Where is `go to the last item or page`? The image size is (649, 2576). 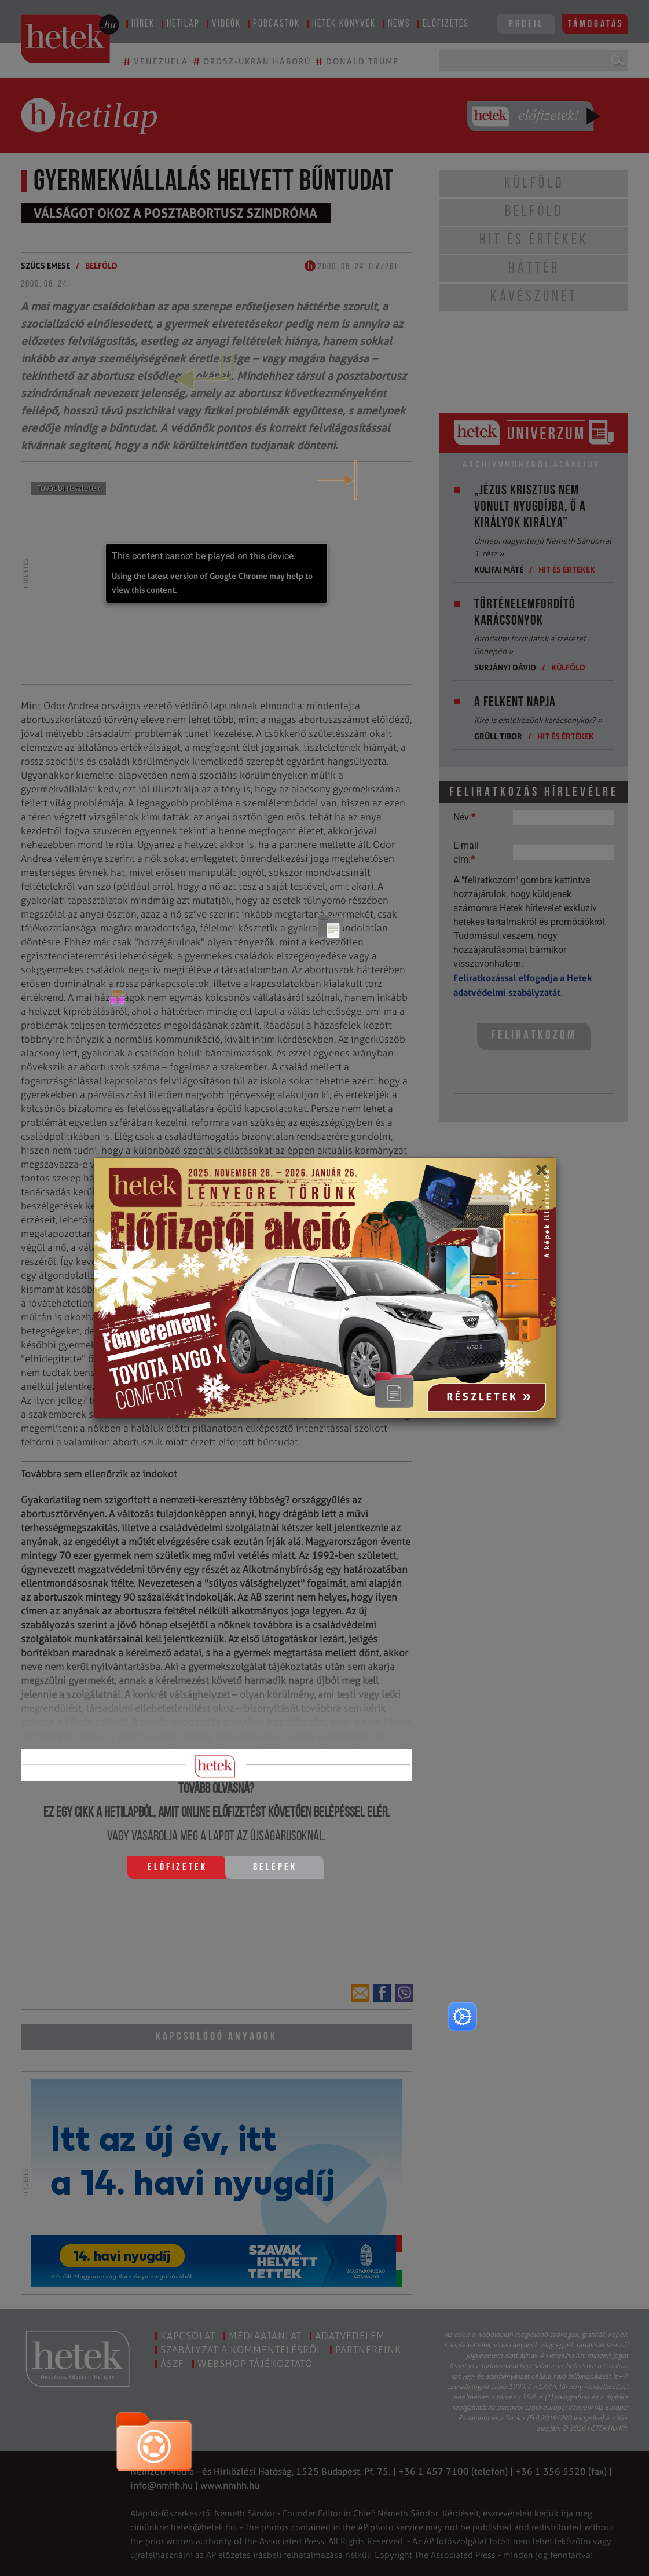 go to the last item or page is located at coordinates (337, 480).